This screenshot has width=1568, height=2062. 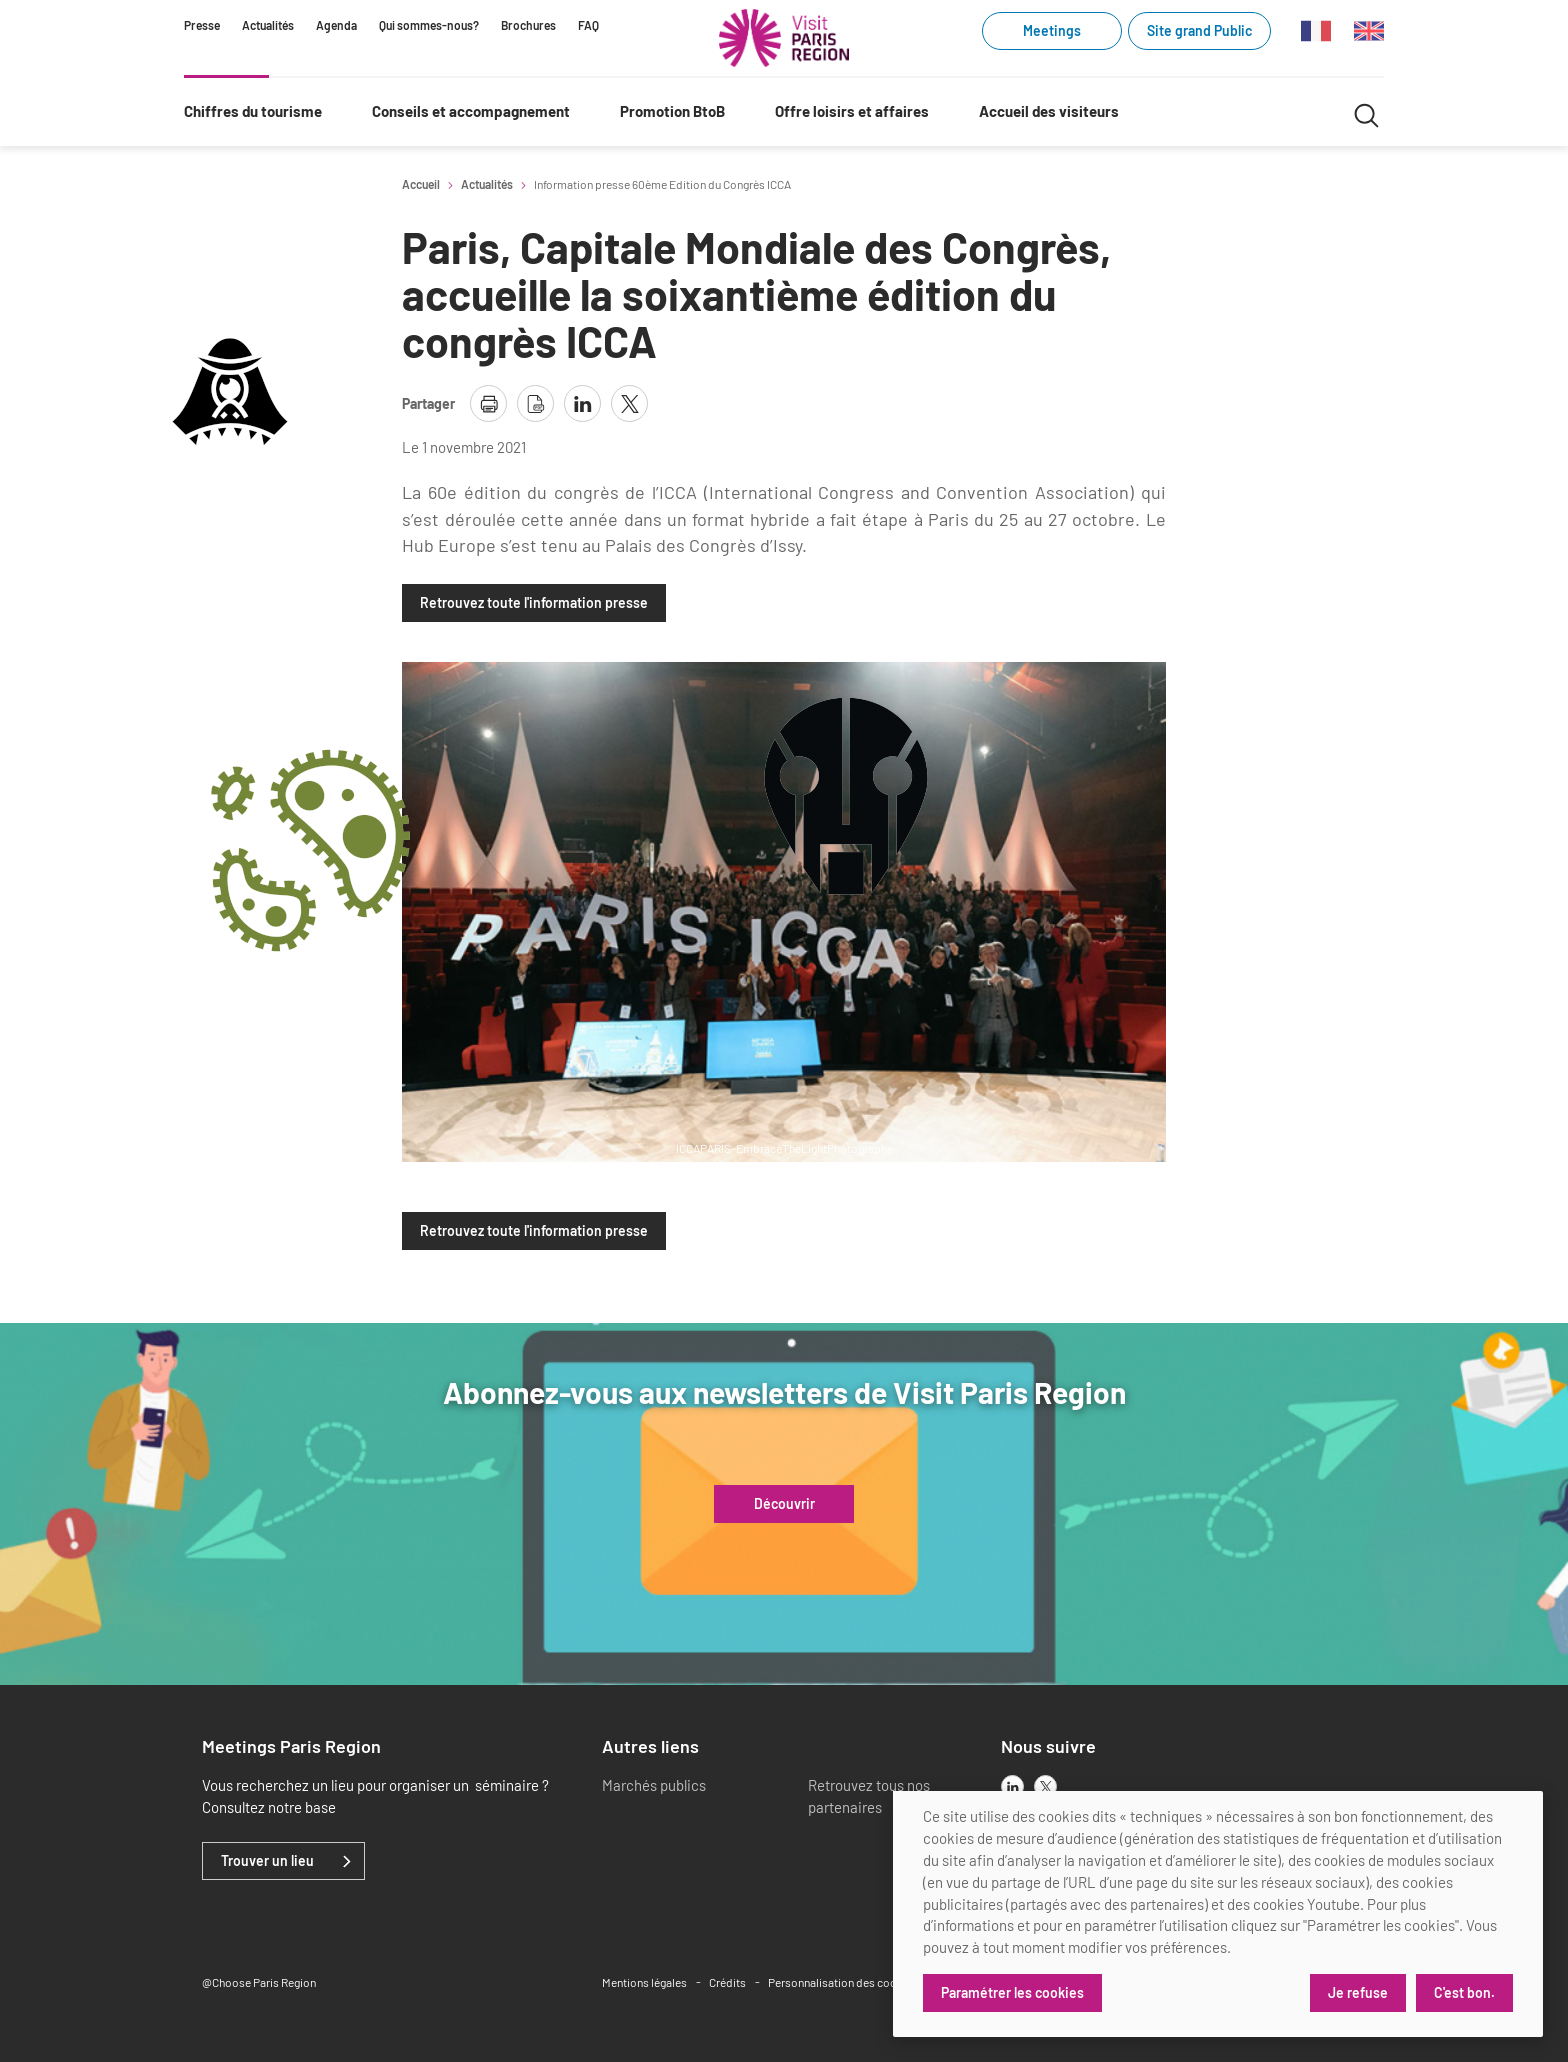 What do you see at coordinates (310, 850) in the screenshot?
I see `view microorganisms or bacteria in a science game` at bounding box center [310, 850].